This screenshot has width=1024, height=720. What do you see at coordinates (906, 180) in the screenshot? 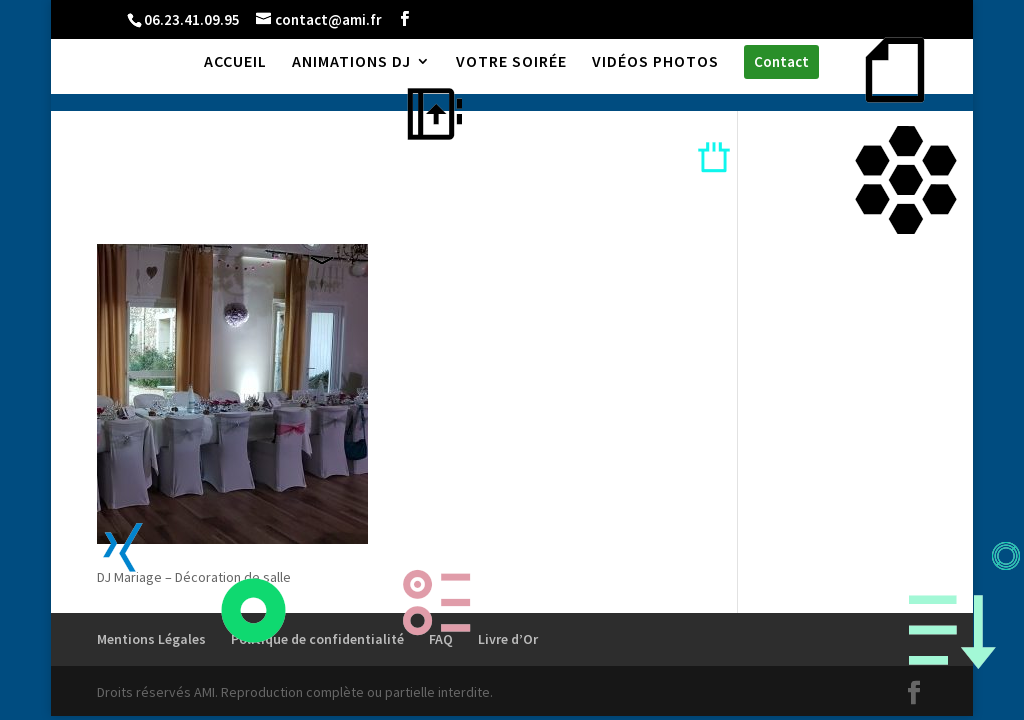
I see `miraheze wiki hosting platform logo` at bounding box center [906, 180].